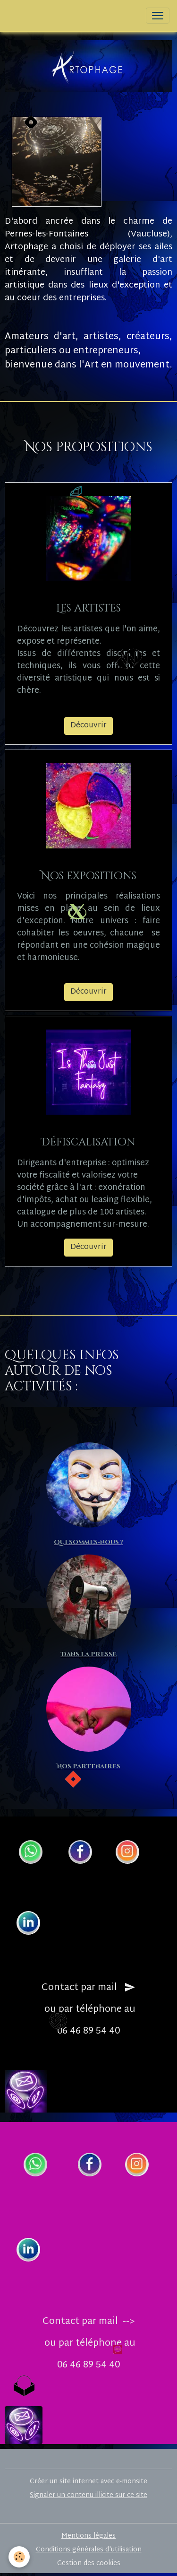  Describe the element at coordinates (129, 659) in the screenshot. I see `visit weasyl artist community website` at that location.